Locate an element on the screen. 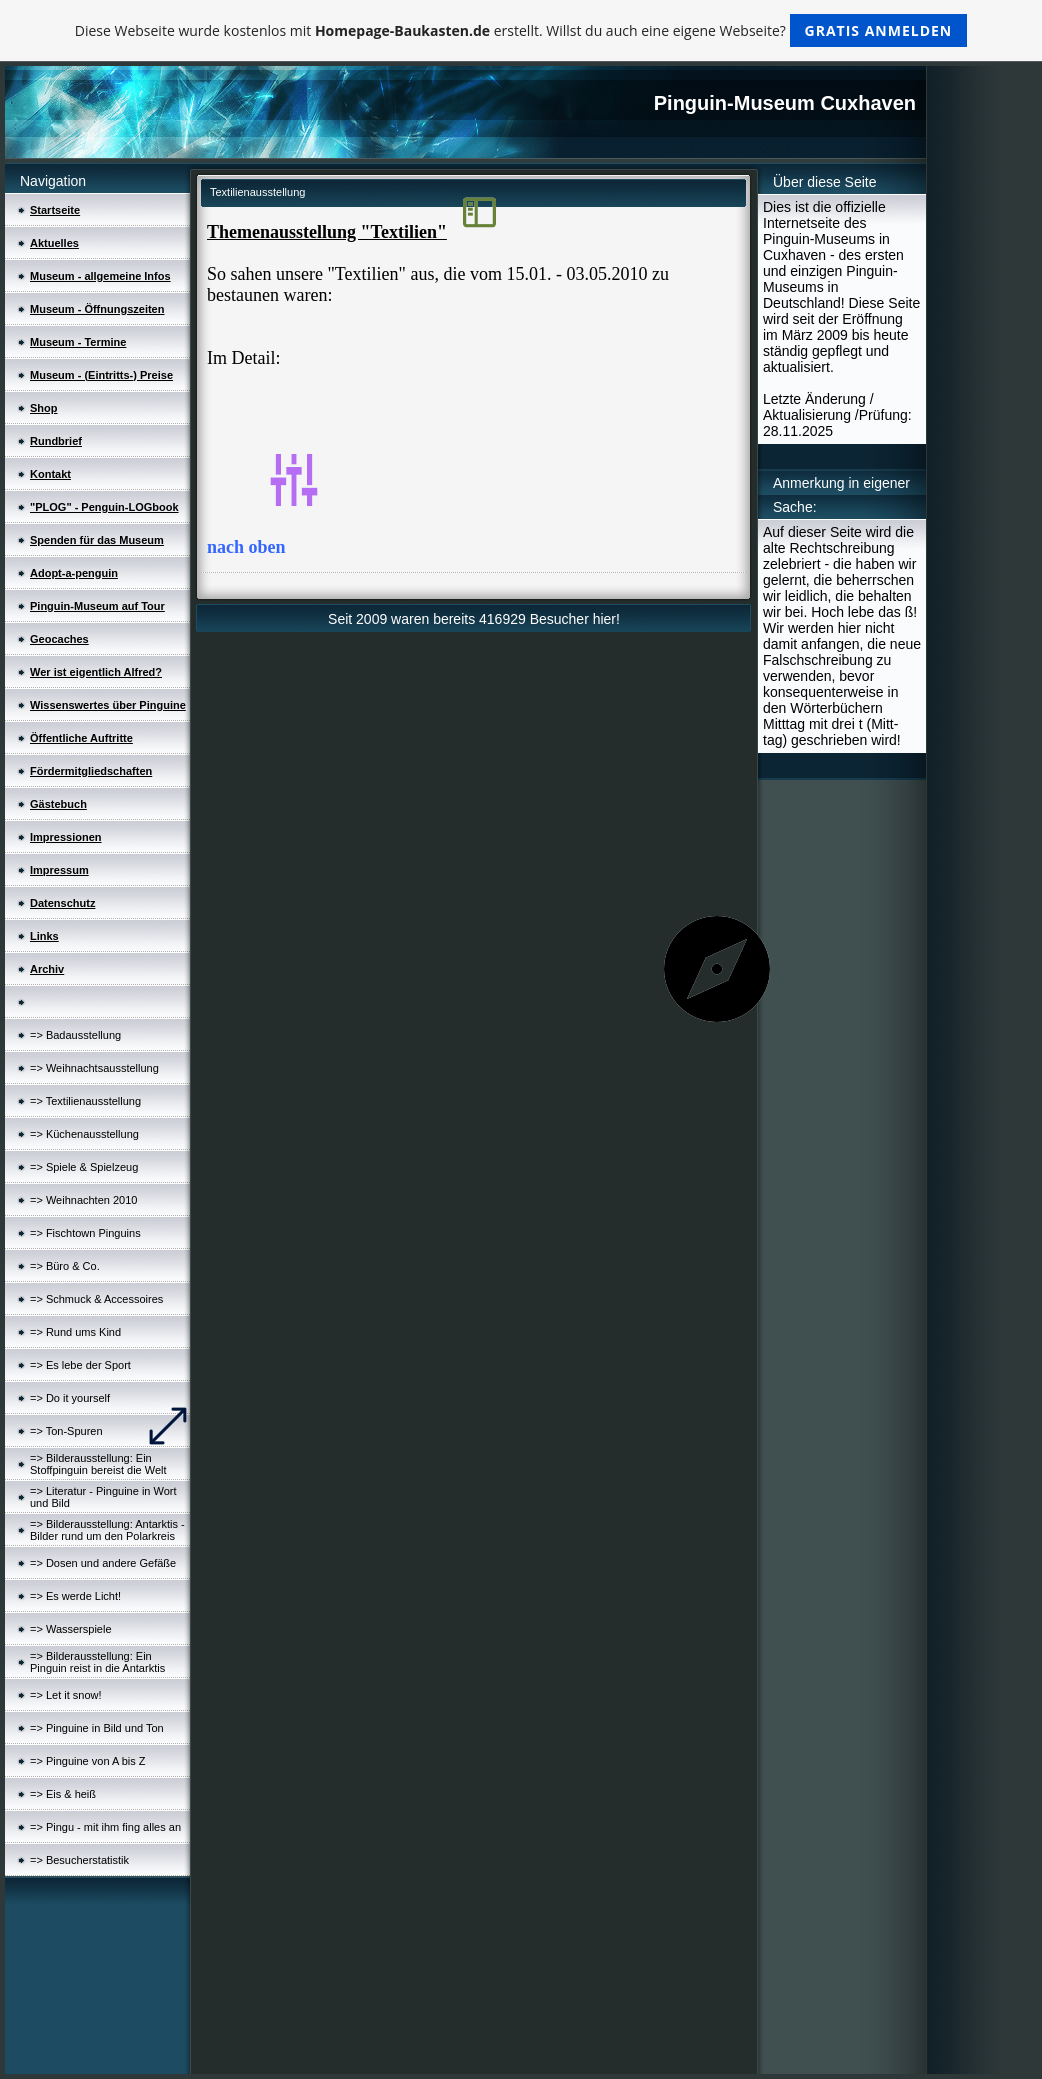 The image size is (1042, 2079). explore nearby places or content is located at coordinates (717, 969).